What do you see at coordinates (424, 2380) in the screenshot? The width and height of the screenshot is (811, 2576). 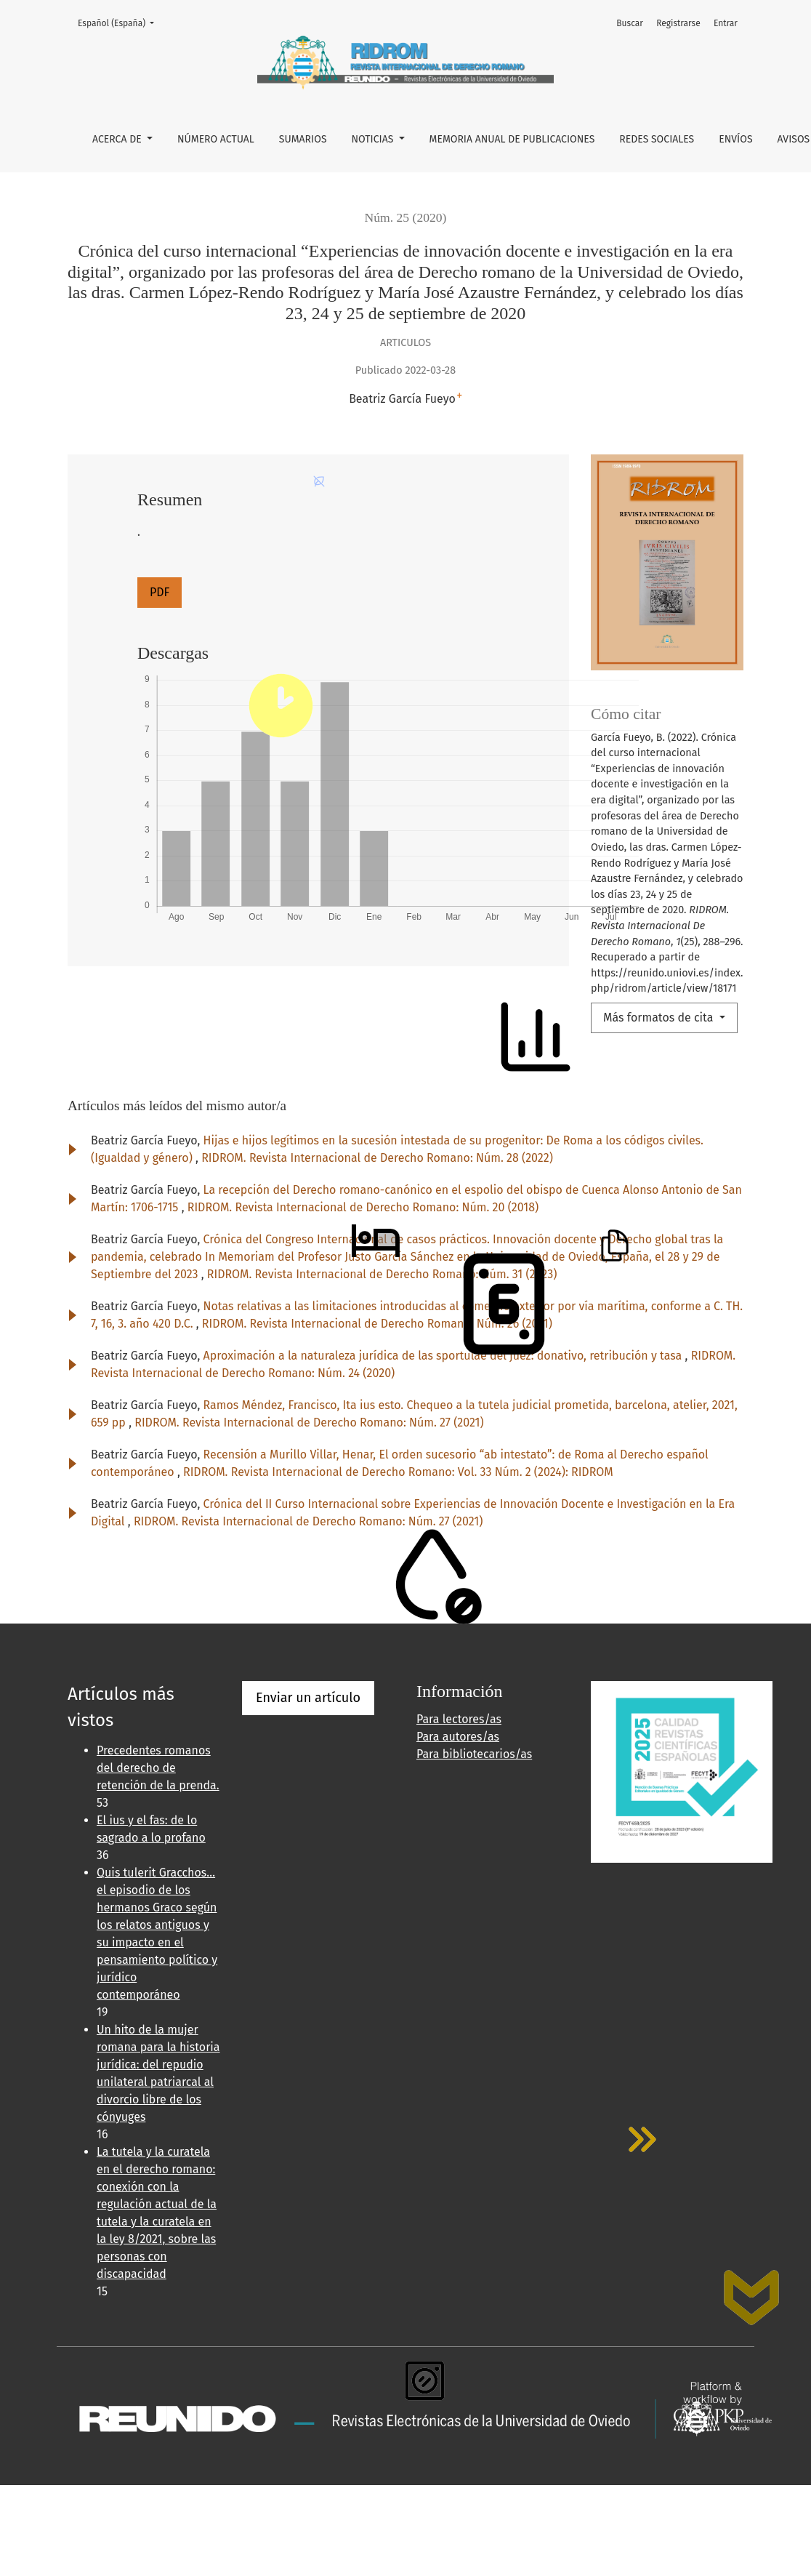 I see `access laundry or appliance settings` at bounding box center [424, 2380].